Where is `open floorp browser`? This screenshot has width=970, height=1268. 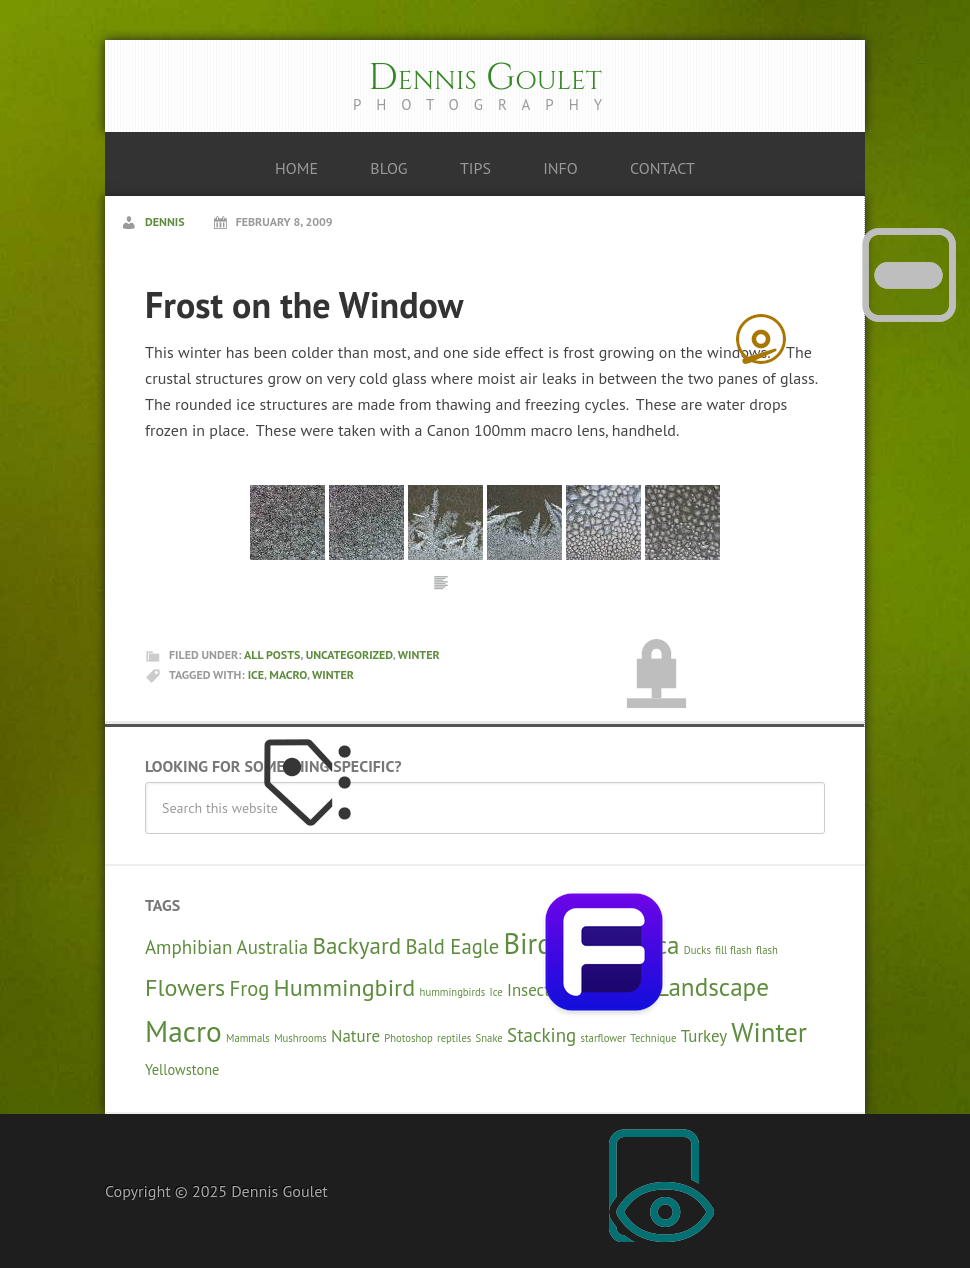 open floorp browser is located at coordinates (604, 952).